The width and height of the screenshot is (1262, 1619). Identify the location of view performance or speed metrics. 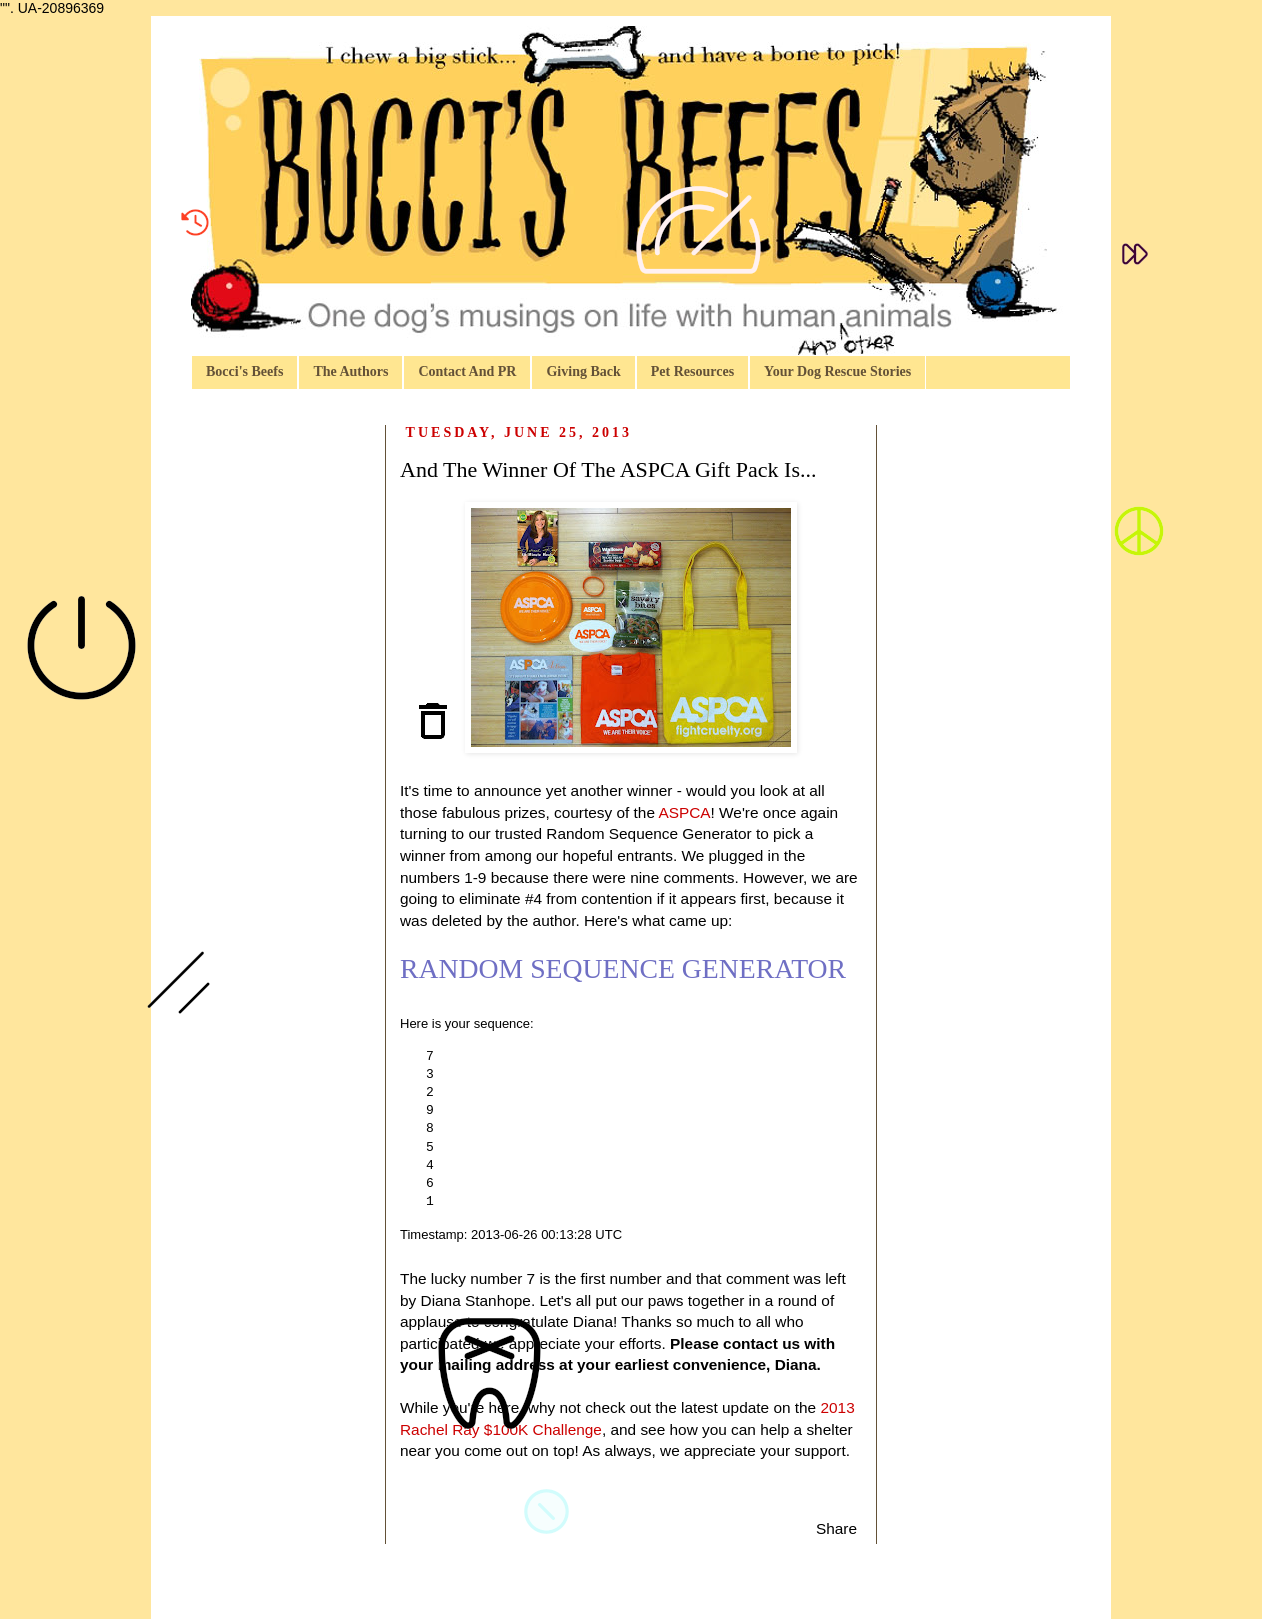
(698, 234).